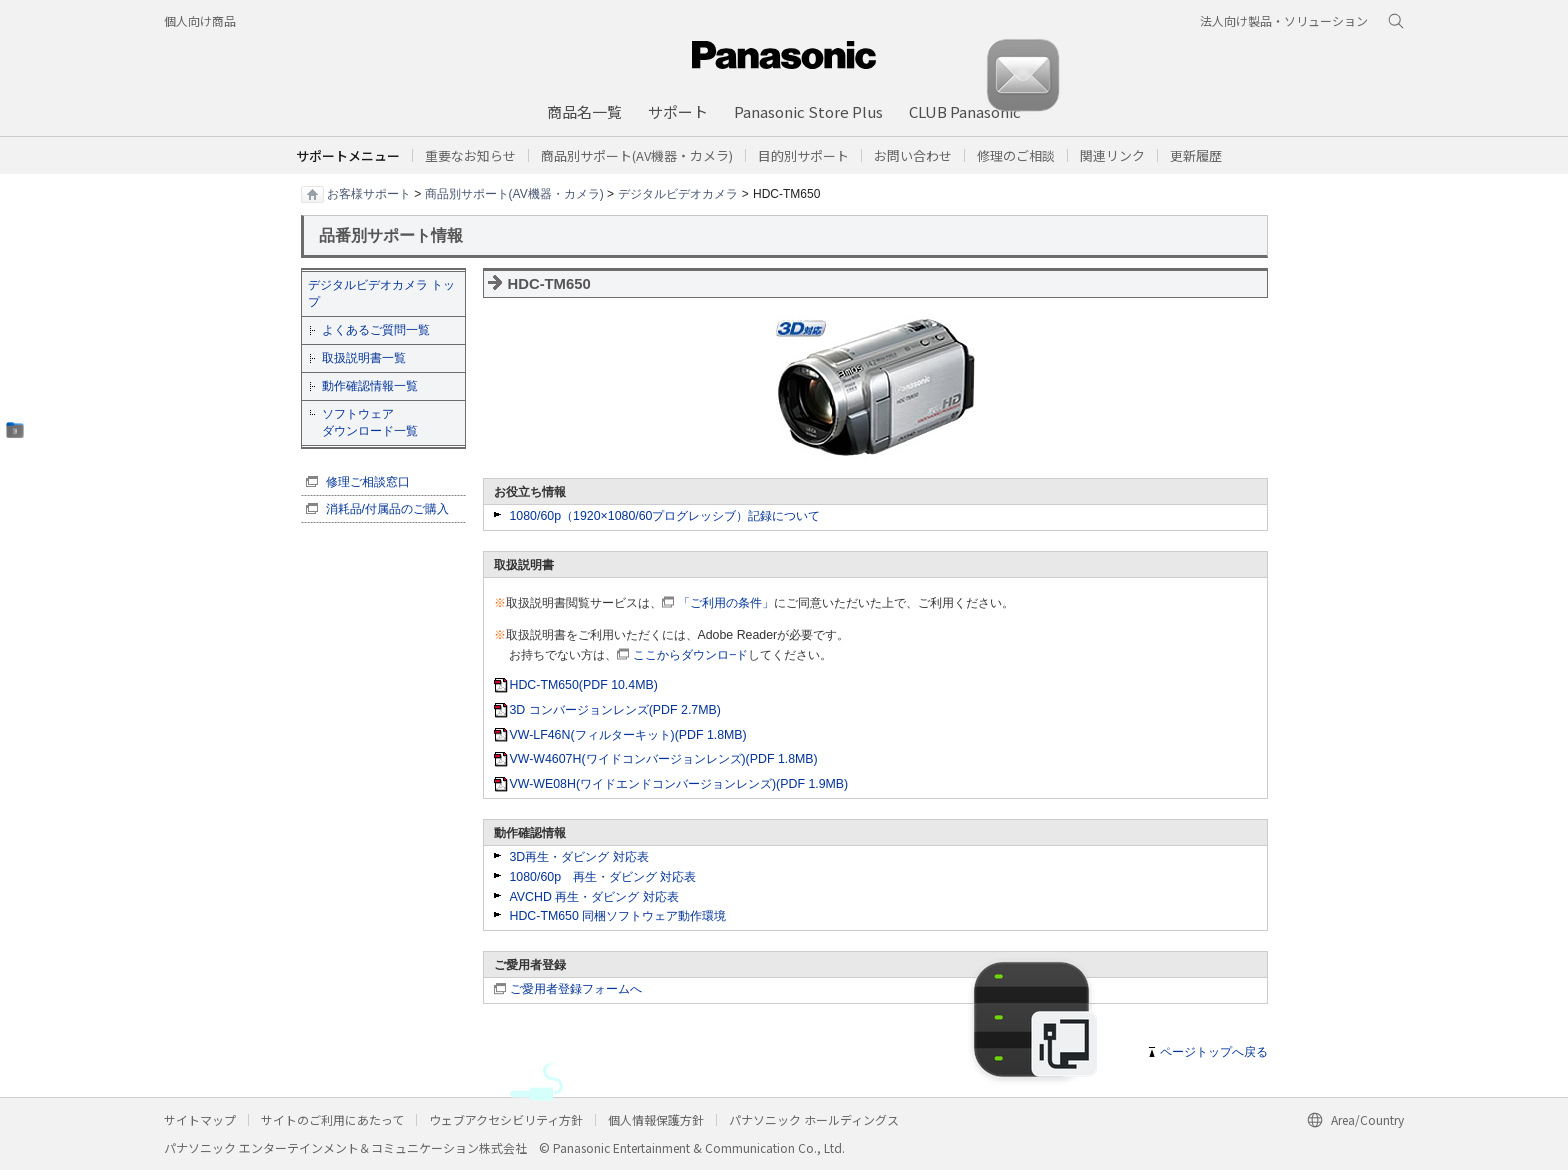  I want to click on access your templates folder, so click(15, 430).